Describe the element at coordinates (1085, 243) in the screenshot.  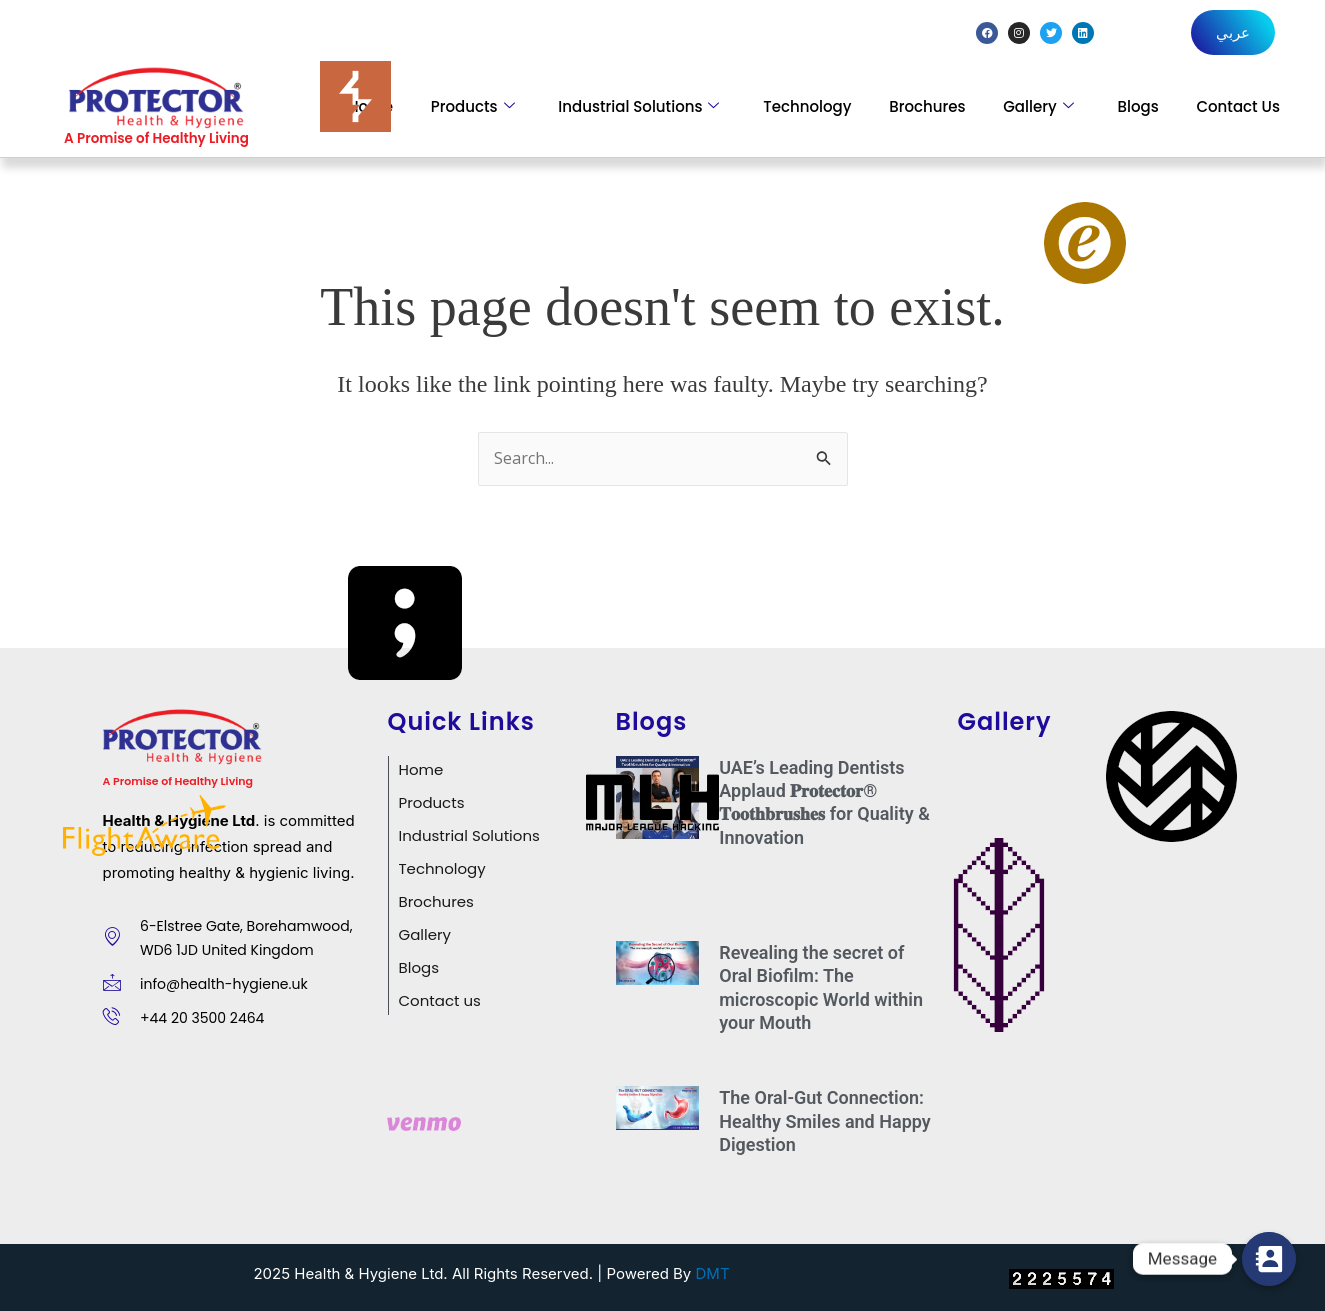
I see `trusted shops certification badge indicating verified seller status` at that location.